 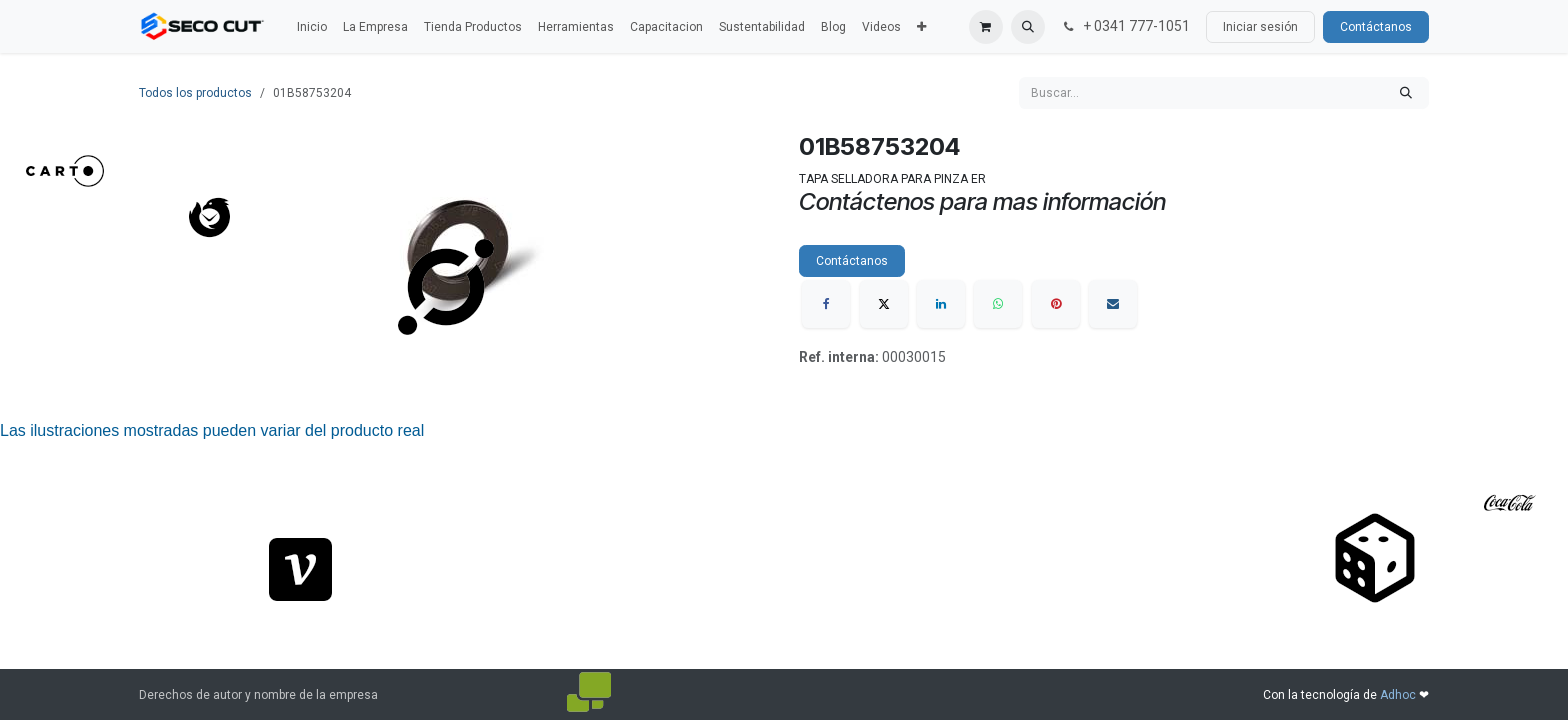 What do you see at coordinates (446, 287) in the screenshot?
I see `icon logo for the simple-icons project` at bounding box center [446, 287].